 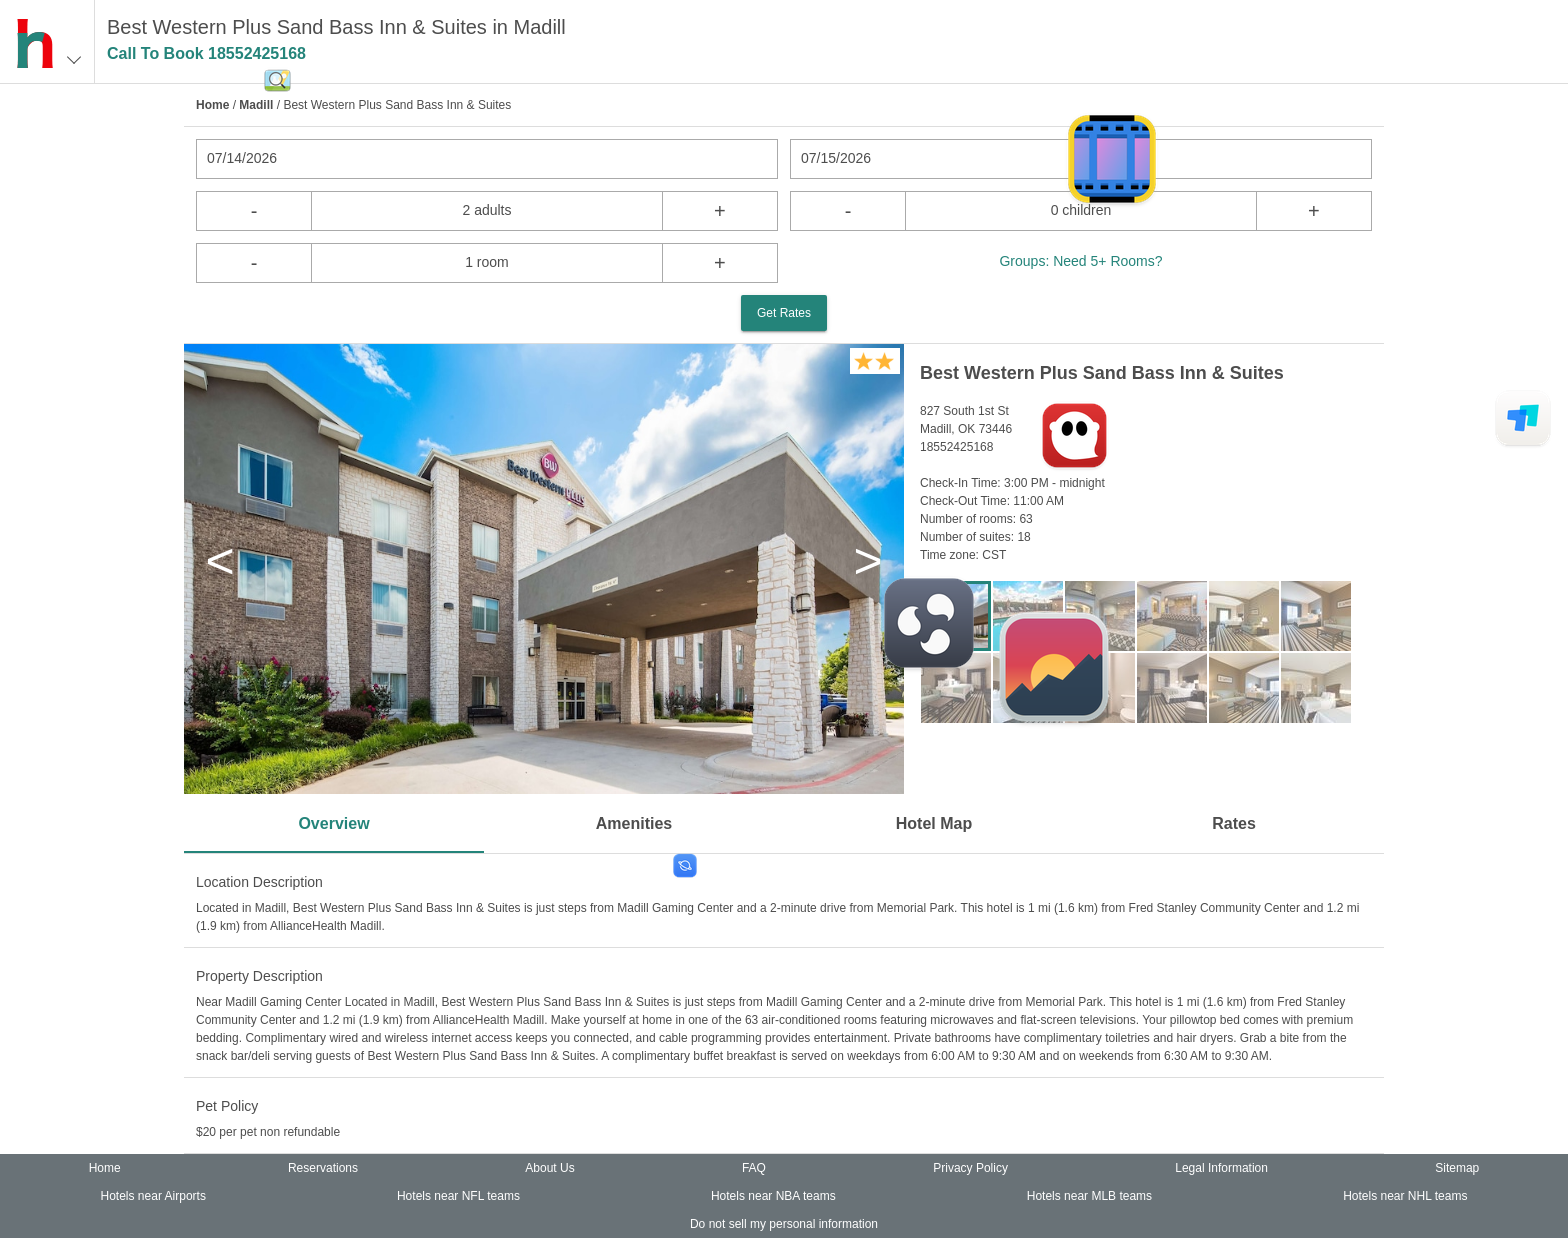 What do you see at coordinates (685, 866) in the screenshot?
I see `open web browser preferences` at bounding box center [685, 866].